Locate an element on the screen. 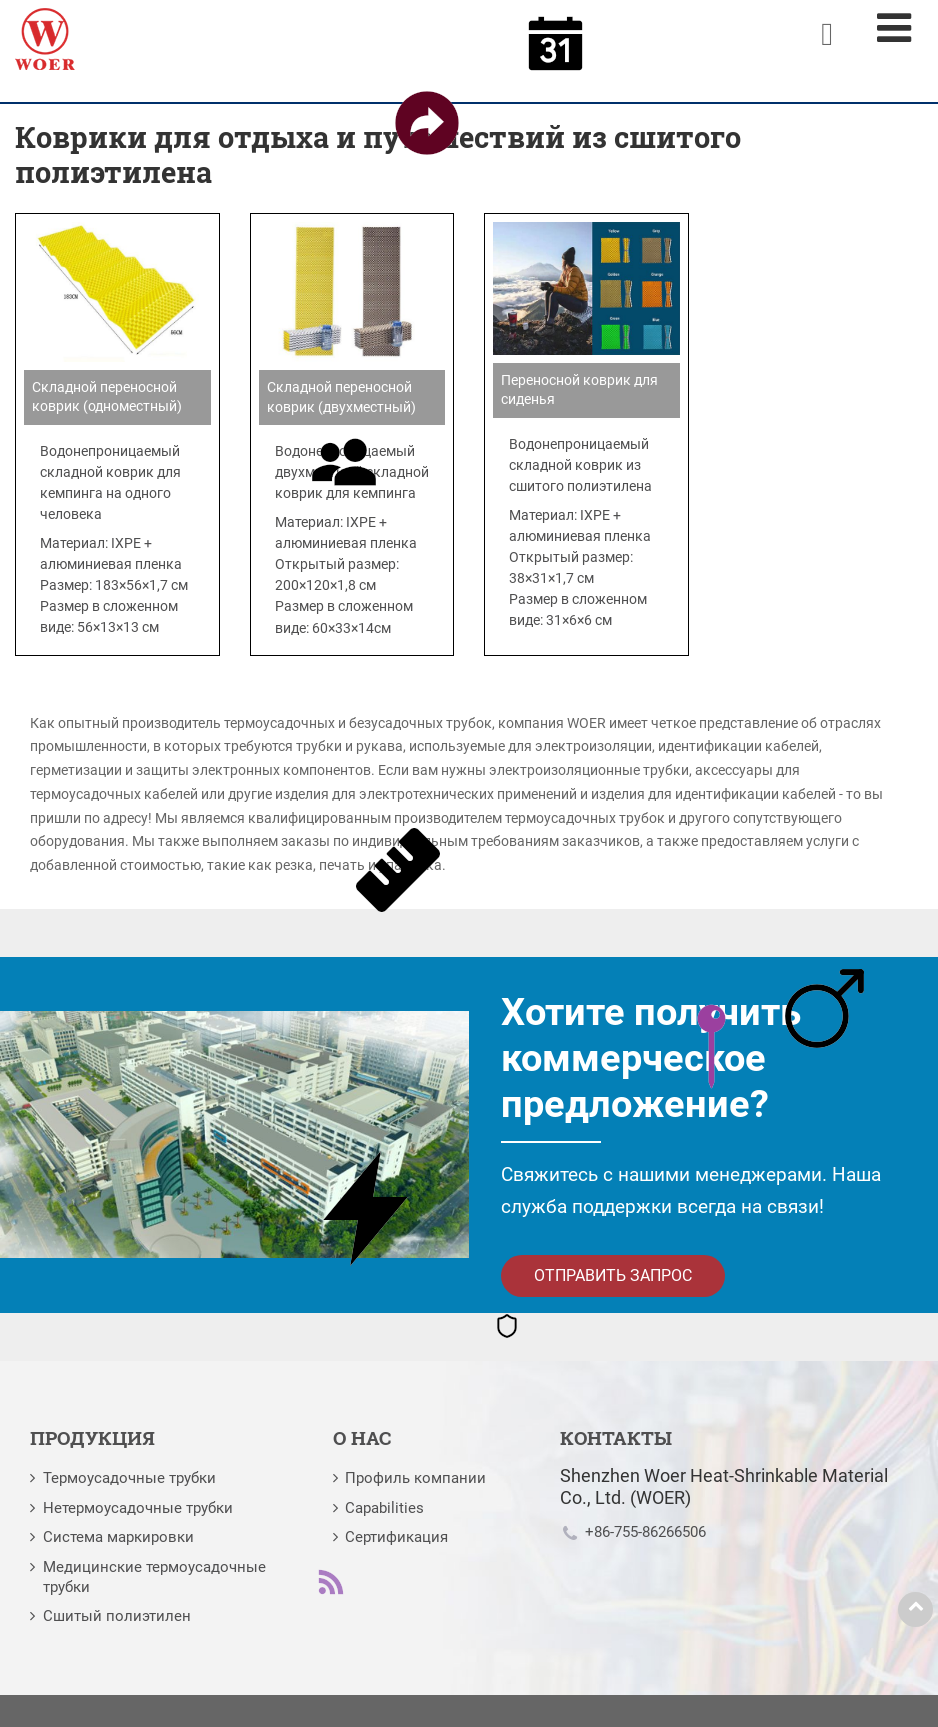  forward or share content is located at coordinates (427, 123).